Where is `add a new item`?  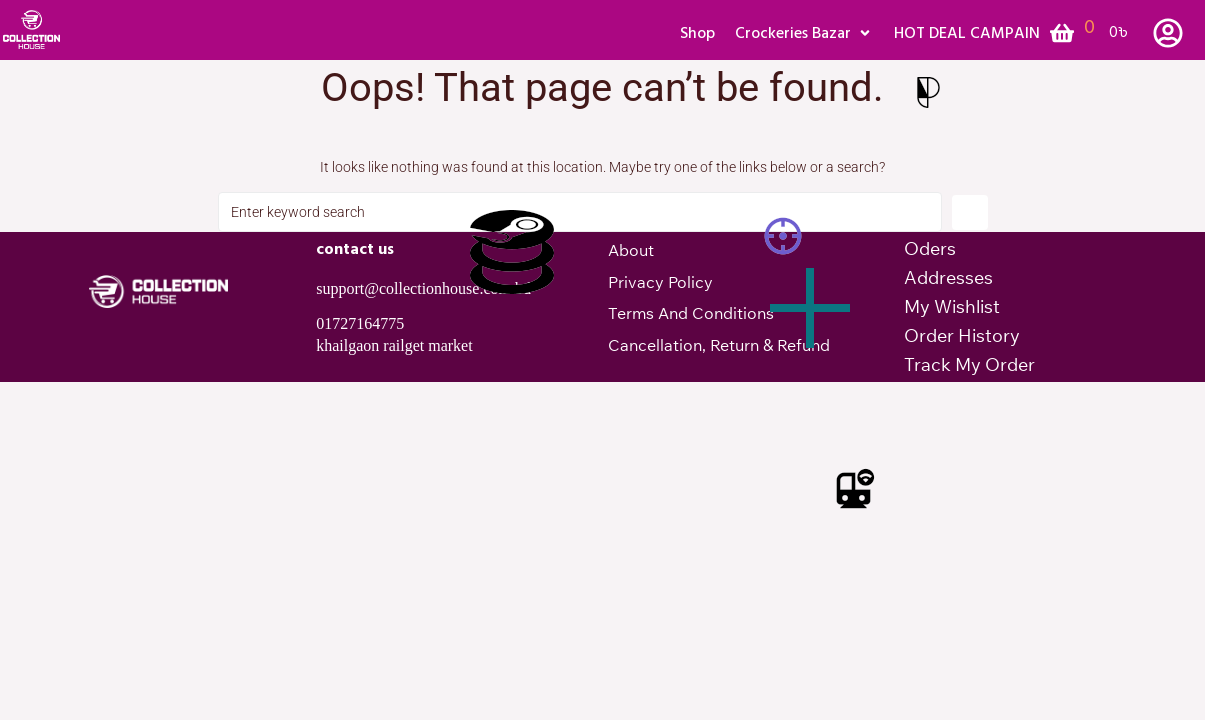 add a new item is located at coordinates (810, 308).